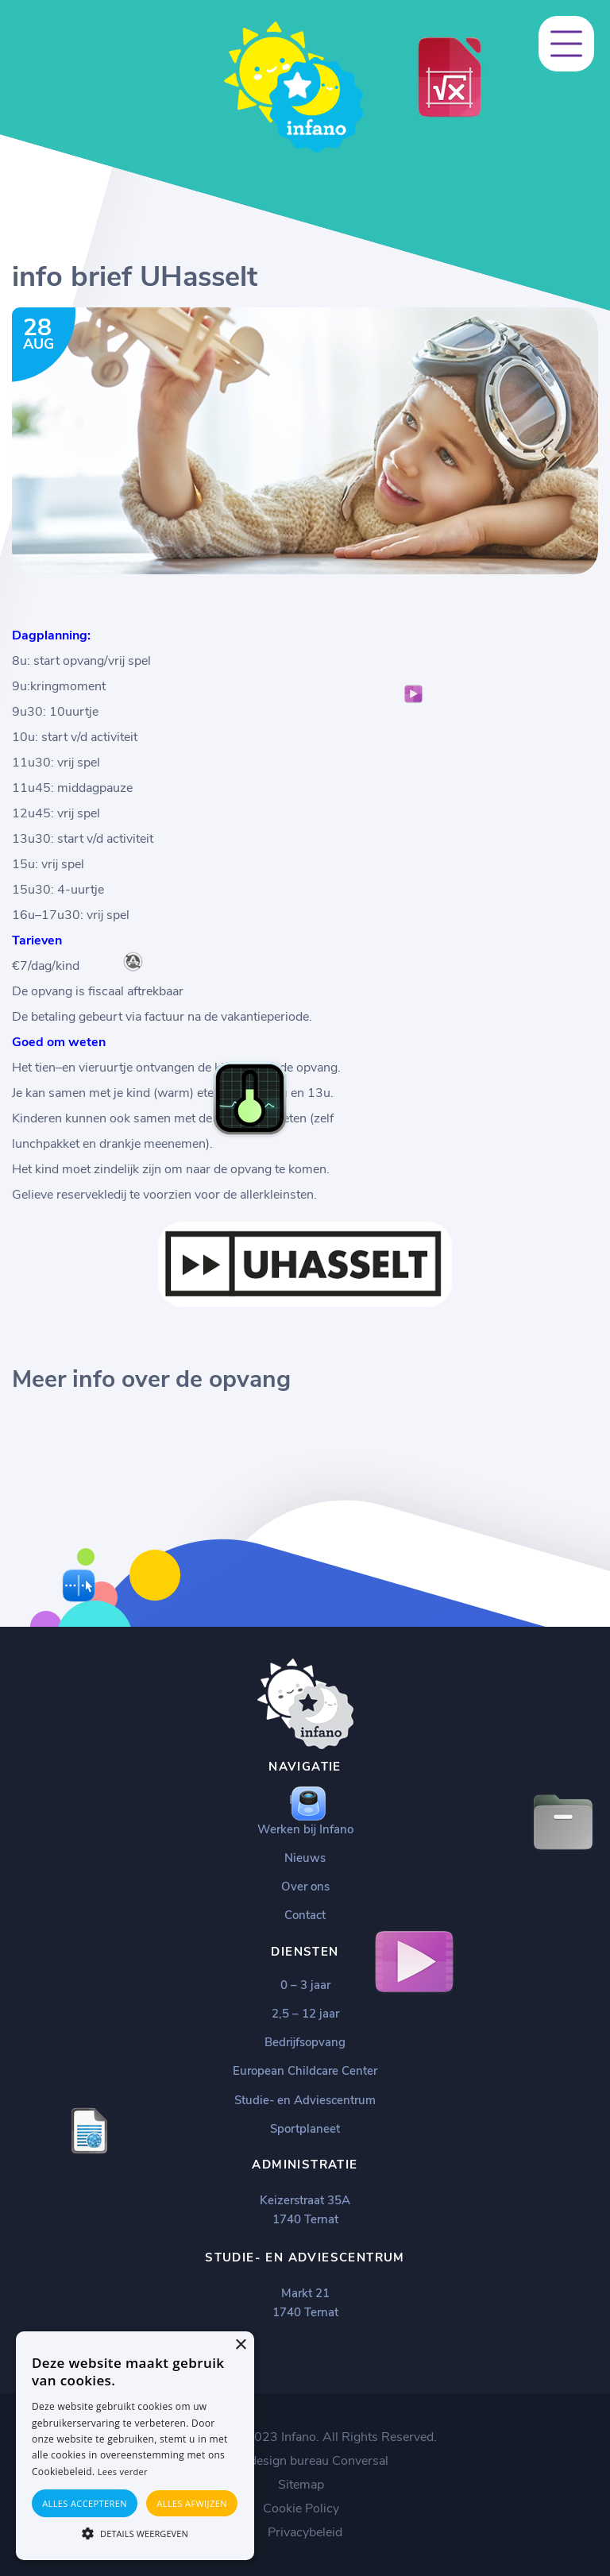 This screenshot has height=2576, width=610. I want to click on open the file manager application, so click(563, 1822).